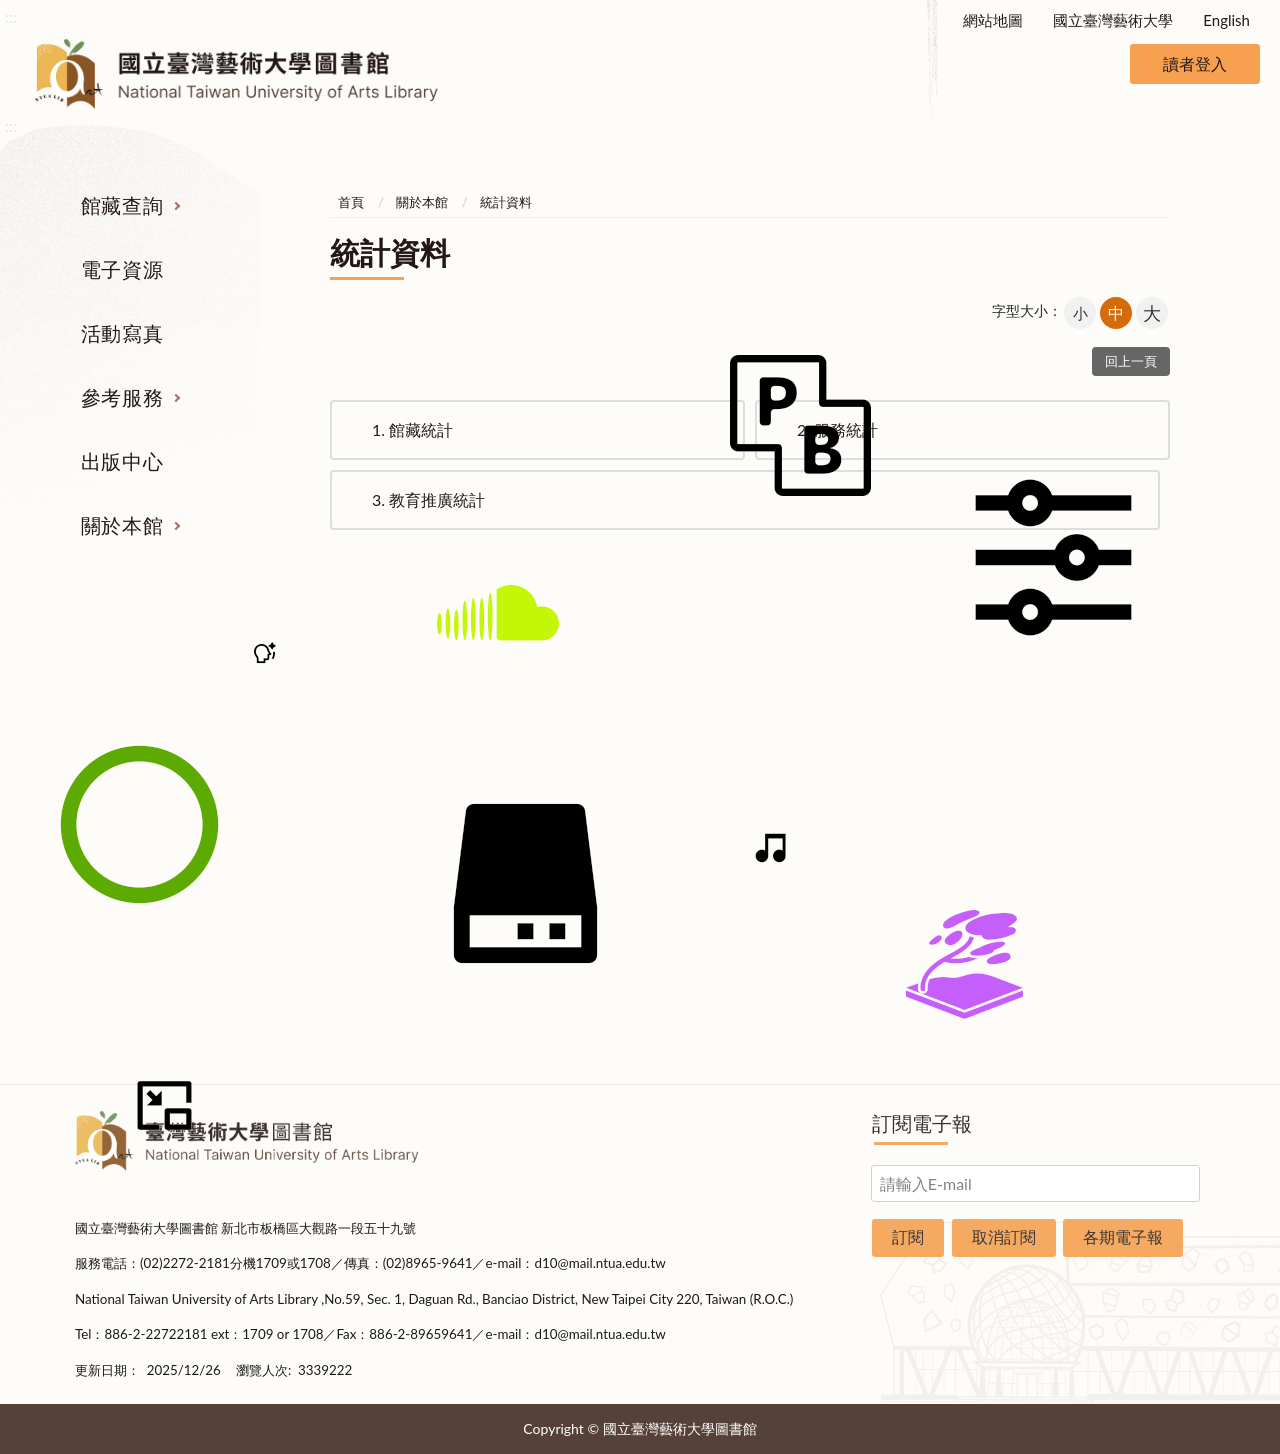 This screenshot has width=1280, height=1454. What do you see at coordinates (800, 425) in the screenshot?
I see `pocketbase logo - open-source backend service` at bounding box center [800, 425].